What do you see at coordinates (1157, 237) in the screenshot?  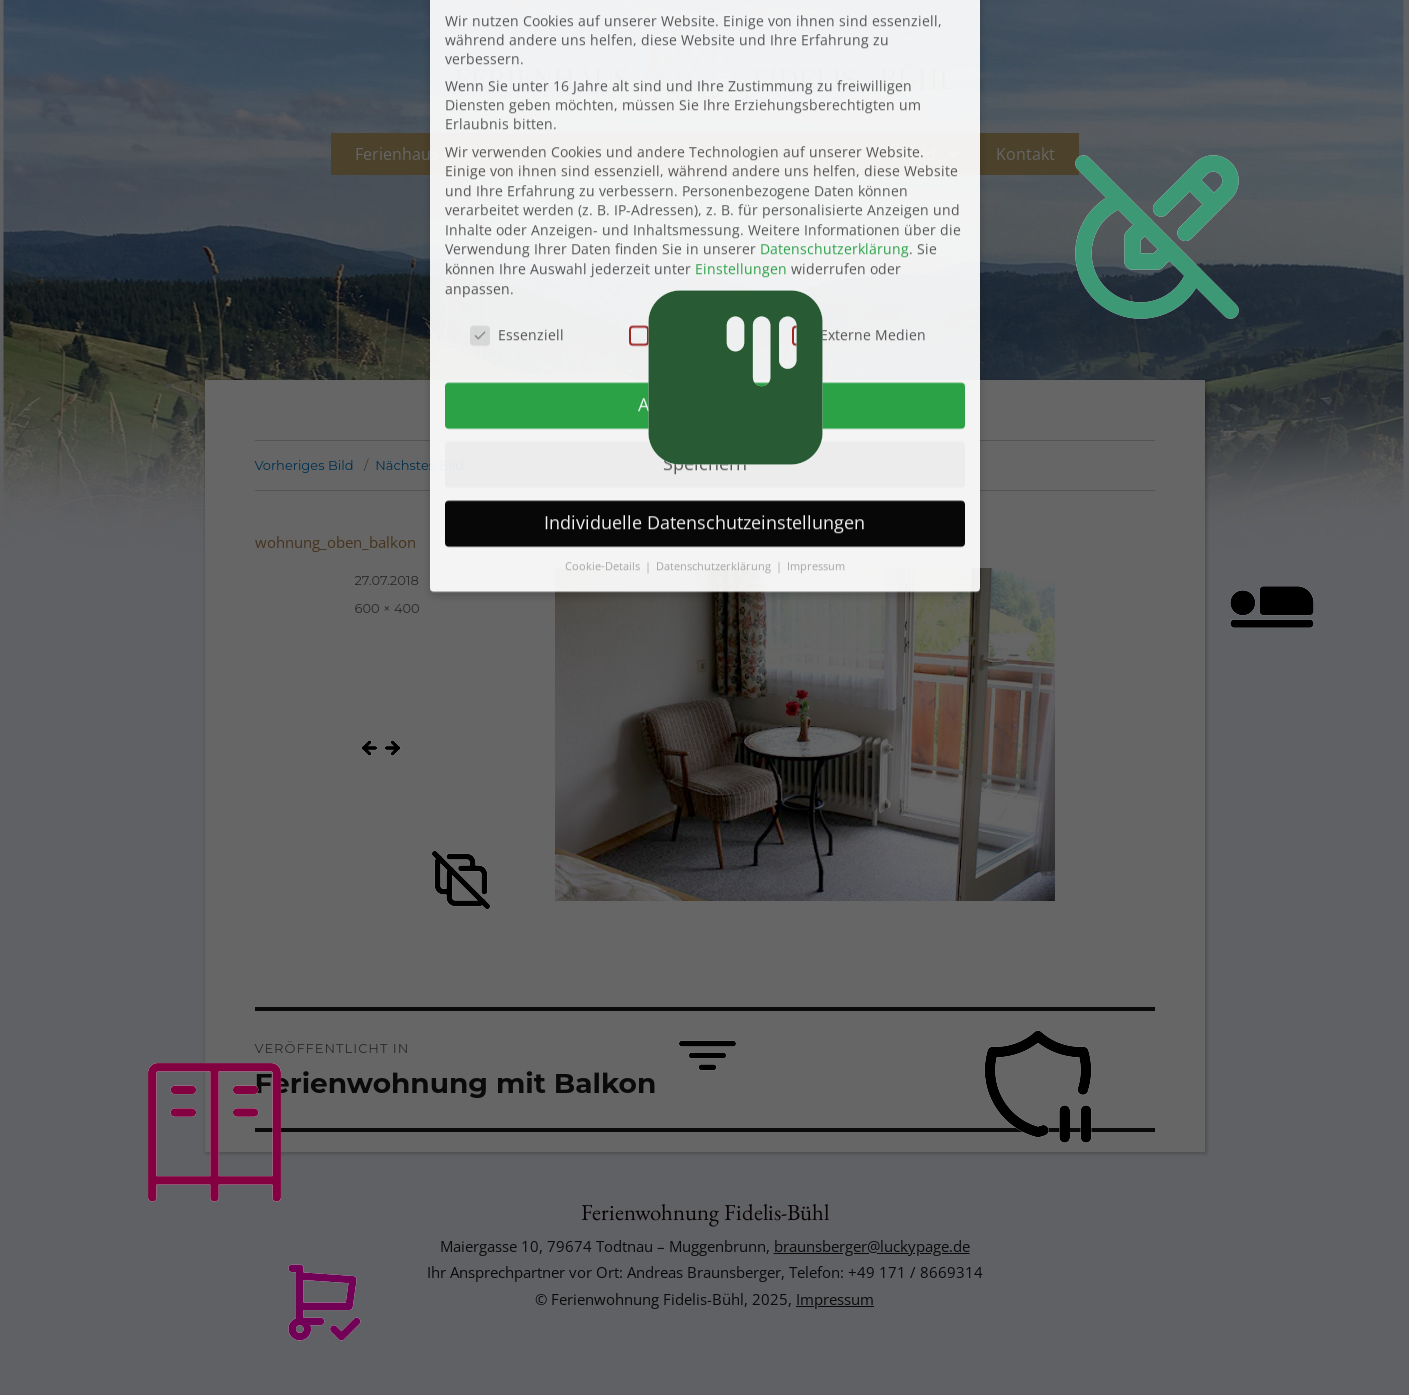 I see `editing is disabled or unavailable` at bounding box center [1157, 237].